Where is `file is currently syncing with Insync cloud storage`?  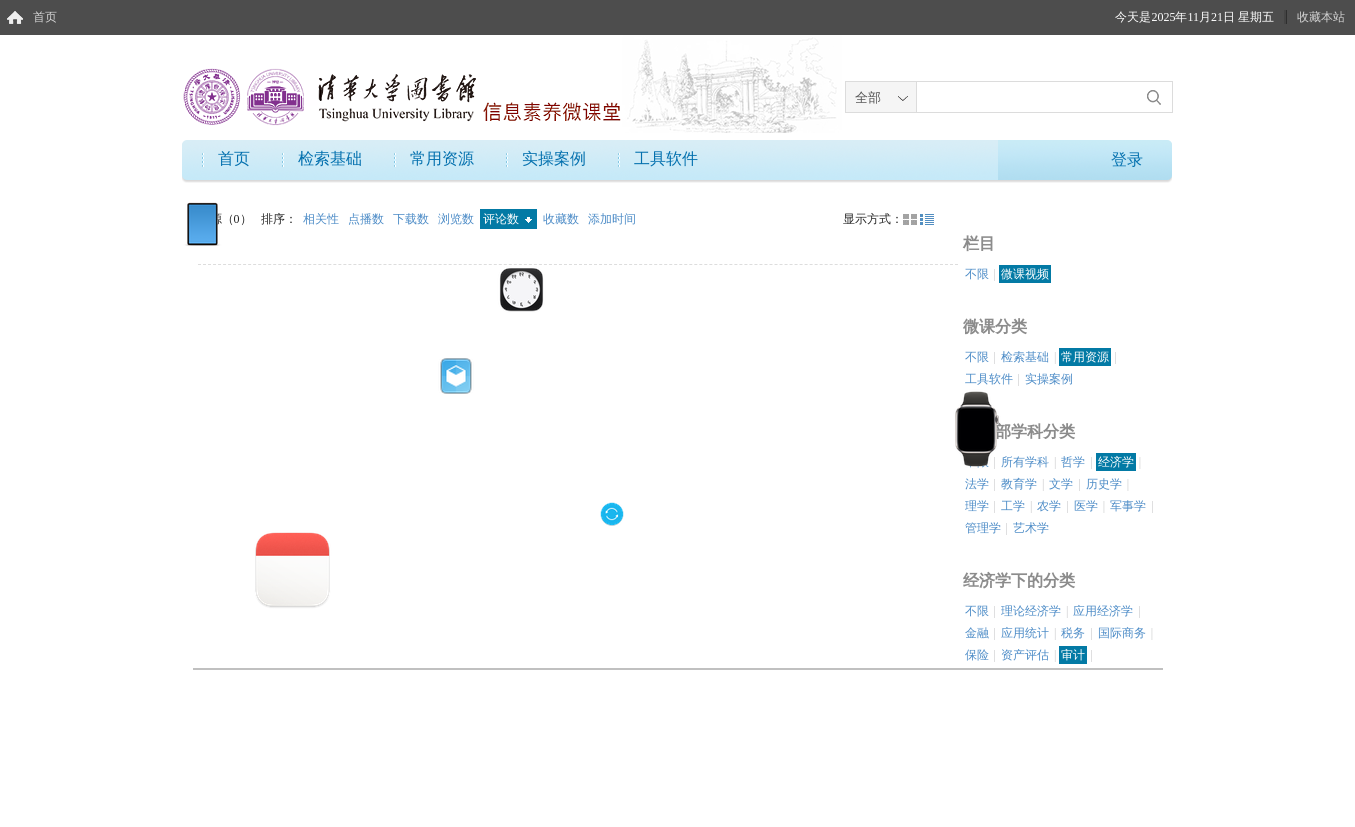 file is currently syncing with Insync cloud storage is located at coordinates (612, 514).